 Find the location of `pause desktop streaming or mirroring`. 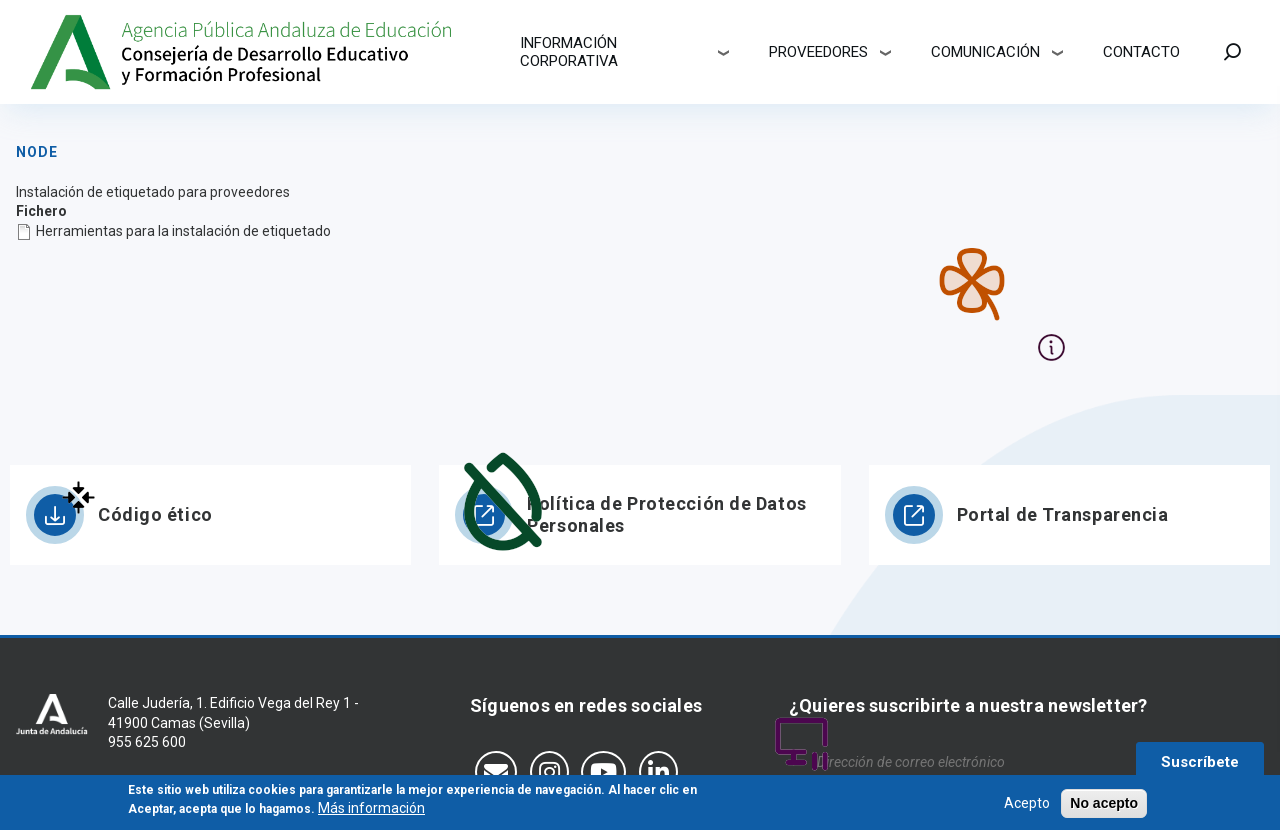

pause desktop streaming or mirroring is located at coordinates (801, 741).